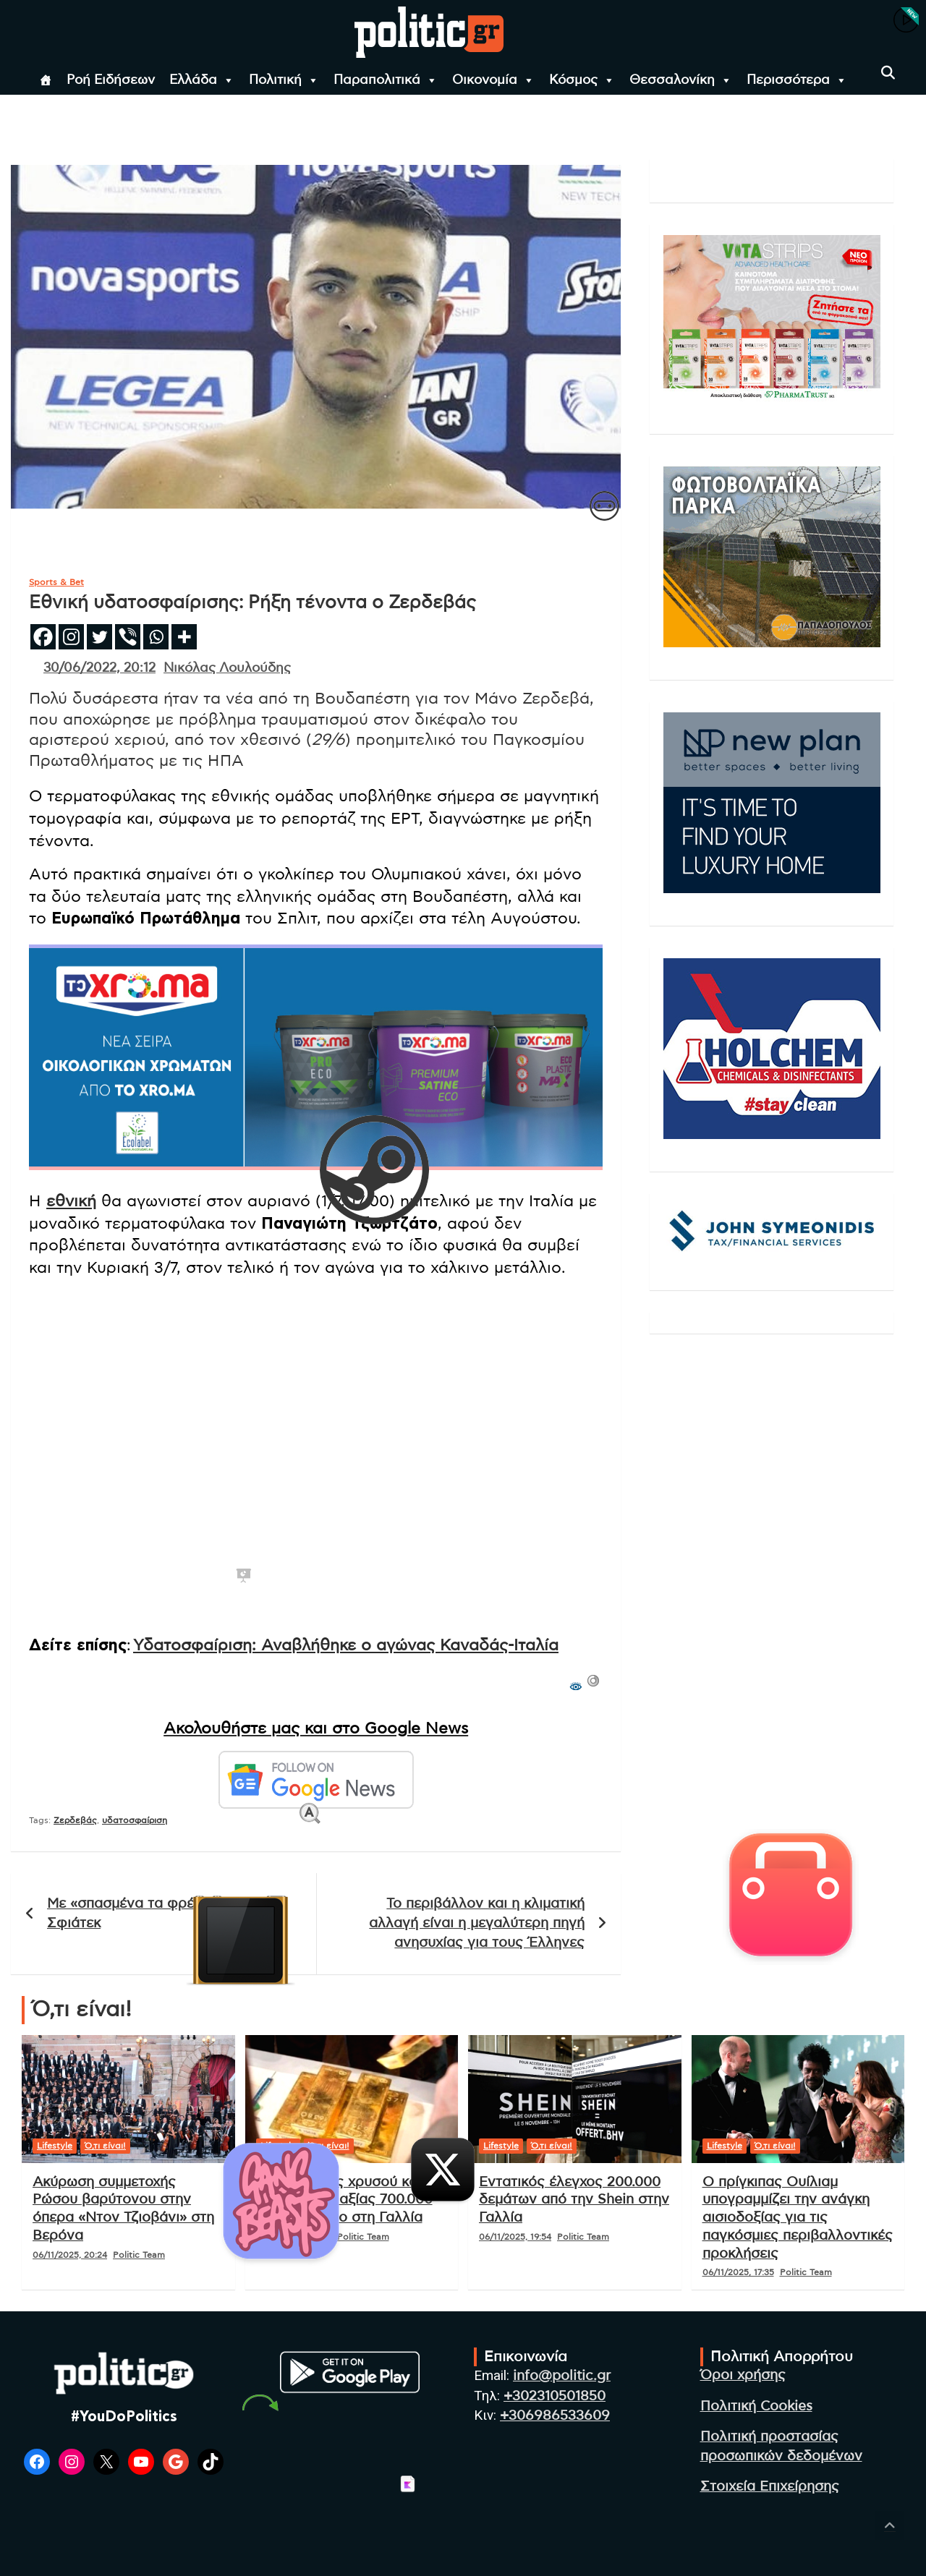  I want to click on iPod nano device in orange, so click(240, 1940).